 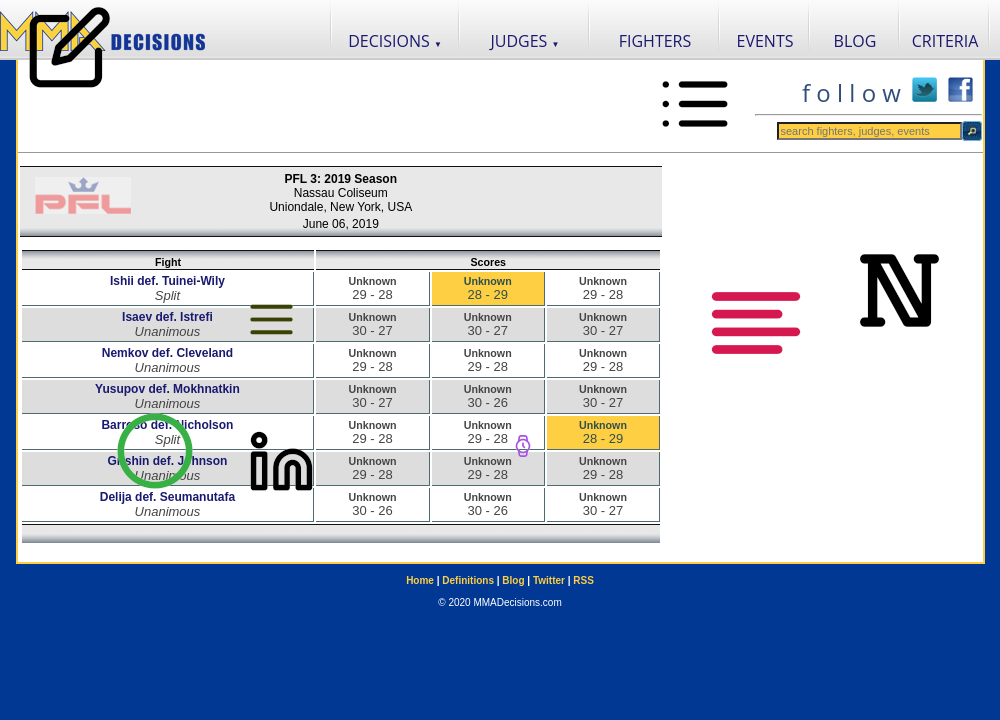 What do you see at coordinates (281, 462) in the screenshot?
I see `visit linkedin profile` at bounding box center [281, 462].